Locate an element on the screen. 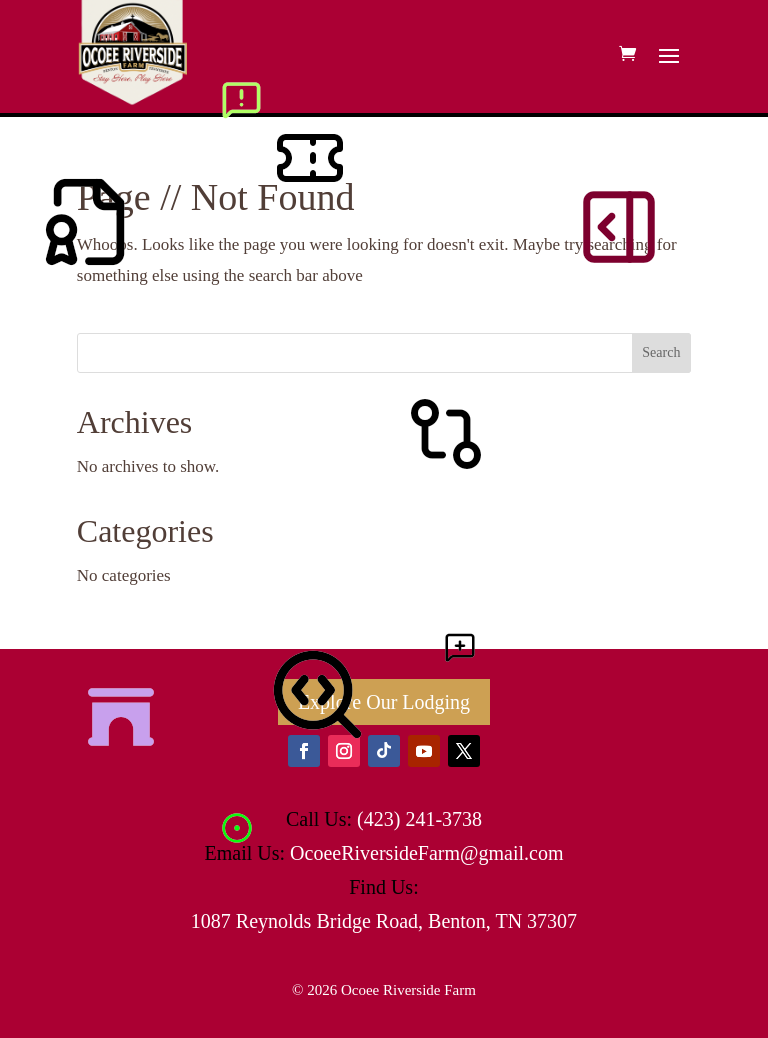  view your tickets or passes is located at coordinates (310, 158).